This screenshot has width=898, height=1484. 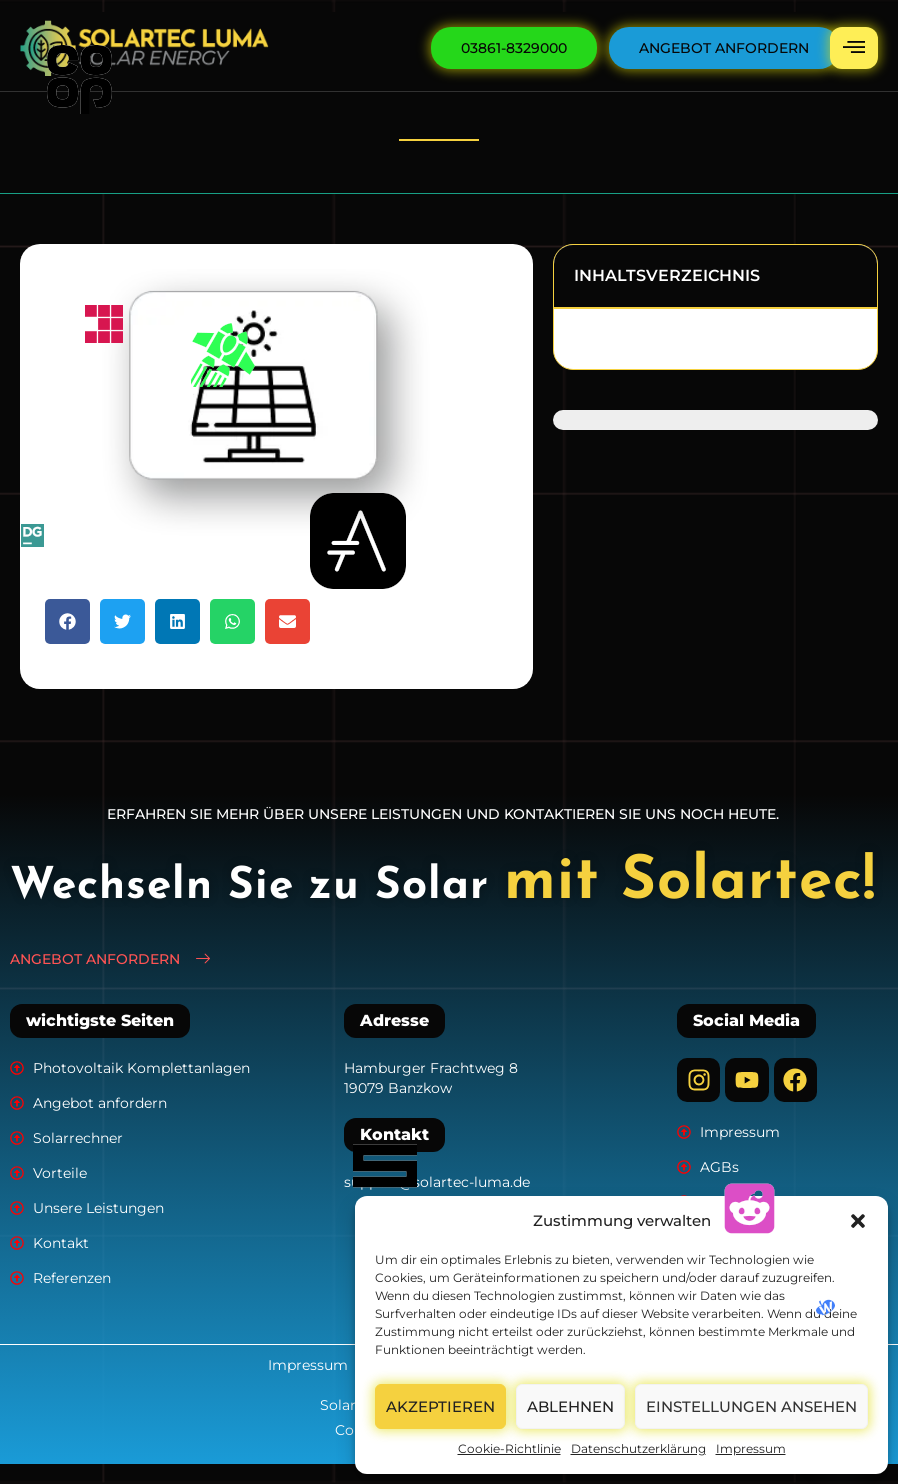 I want to click on open reddit app, so click(x=749, y=1208).